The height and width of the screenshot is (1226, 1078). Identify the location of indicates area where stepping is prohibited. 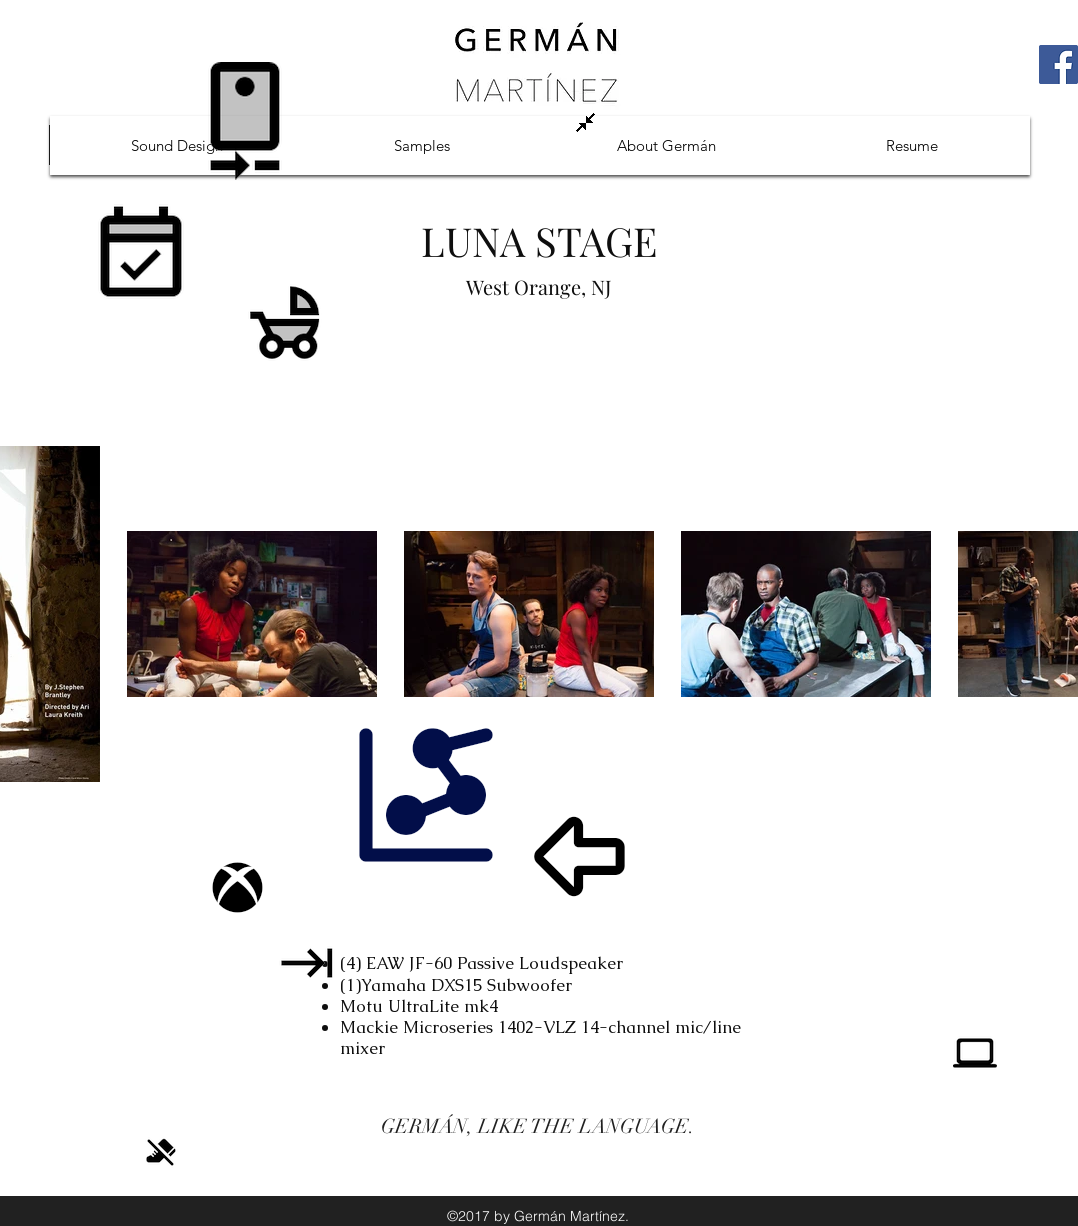
(161, 1151).